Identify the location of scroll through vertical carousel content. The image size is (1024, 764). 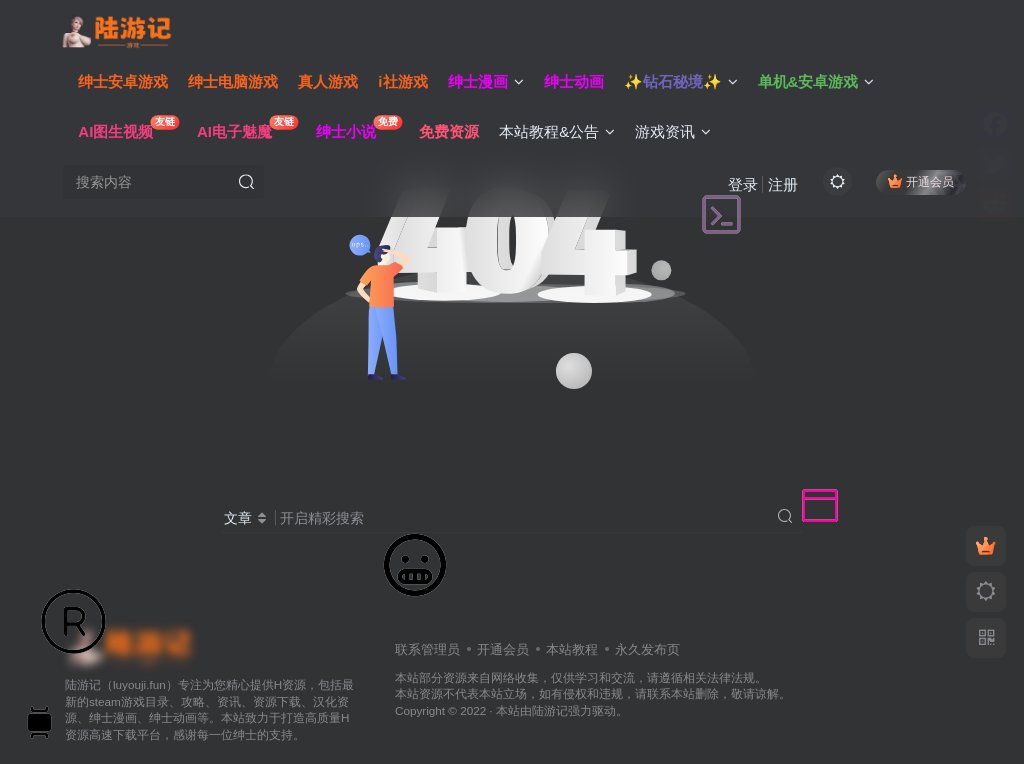
(39, 722).